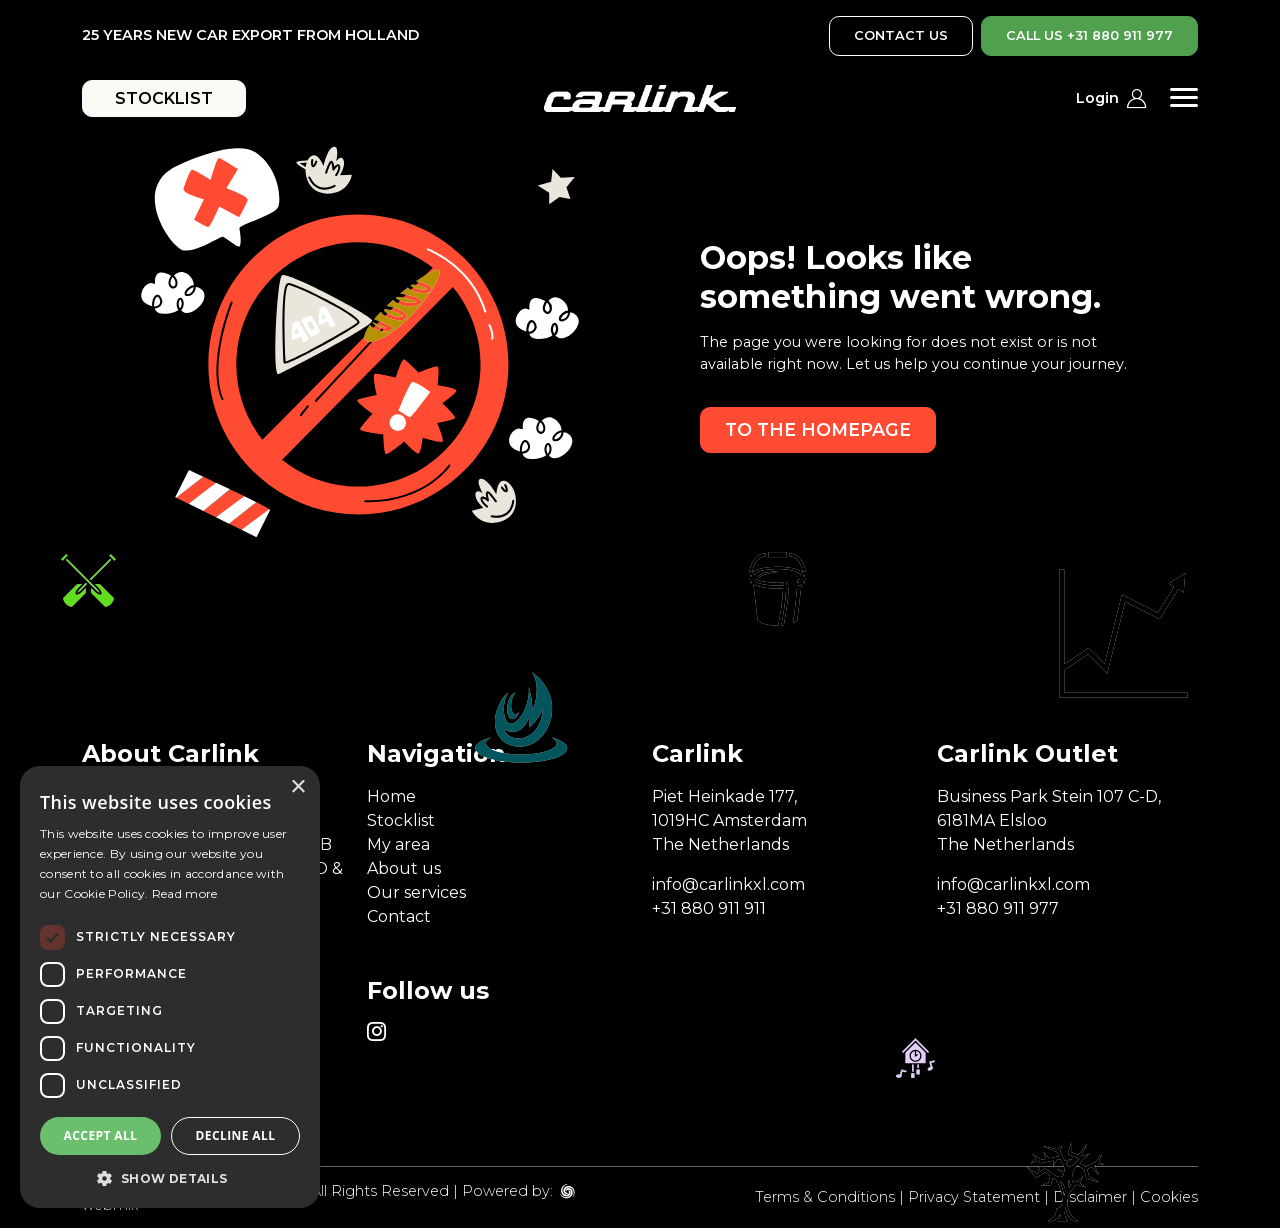 This screenshot has height=1228, width=1280. Describe the element at coordinates (777, 586) in the screenshot. I see `a bucket or container item in game inventory` at that location.